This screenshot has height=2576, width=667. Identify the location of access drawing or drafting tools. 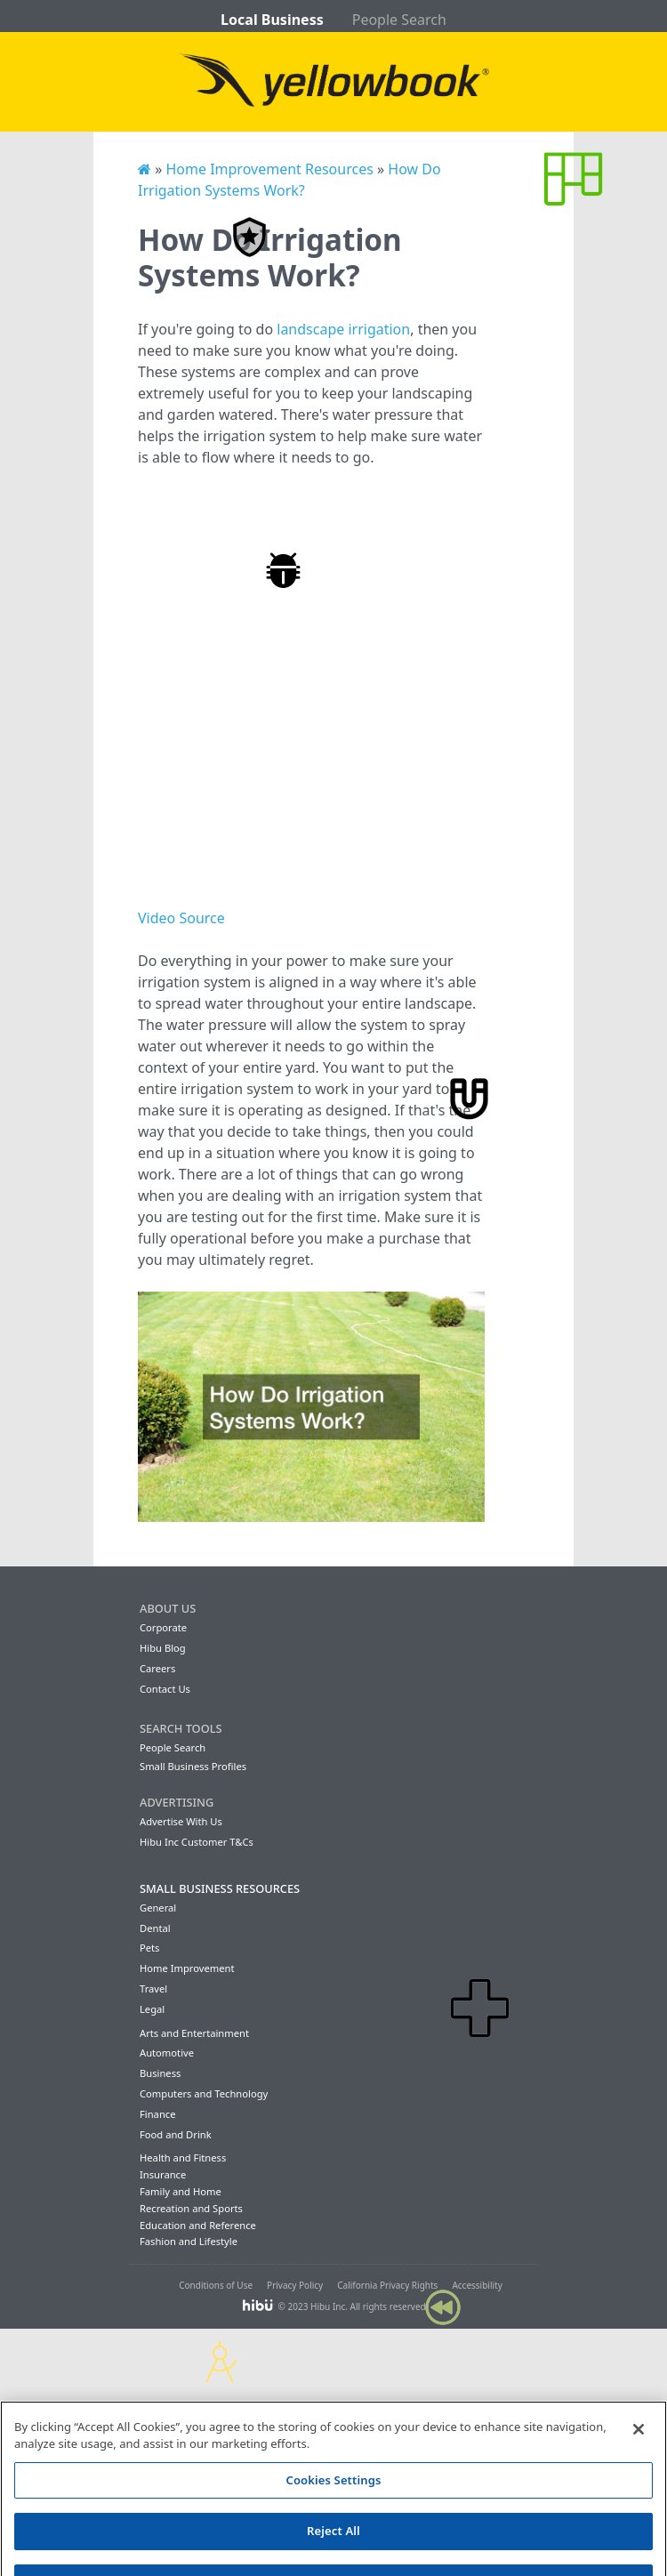
(220, 2363).